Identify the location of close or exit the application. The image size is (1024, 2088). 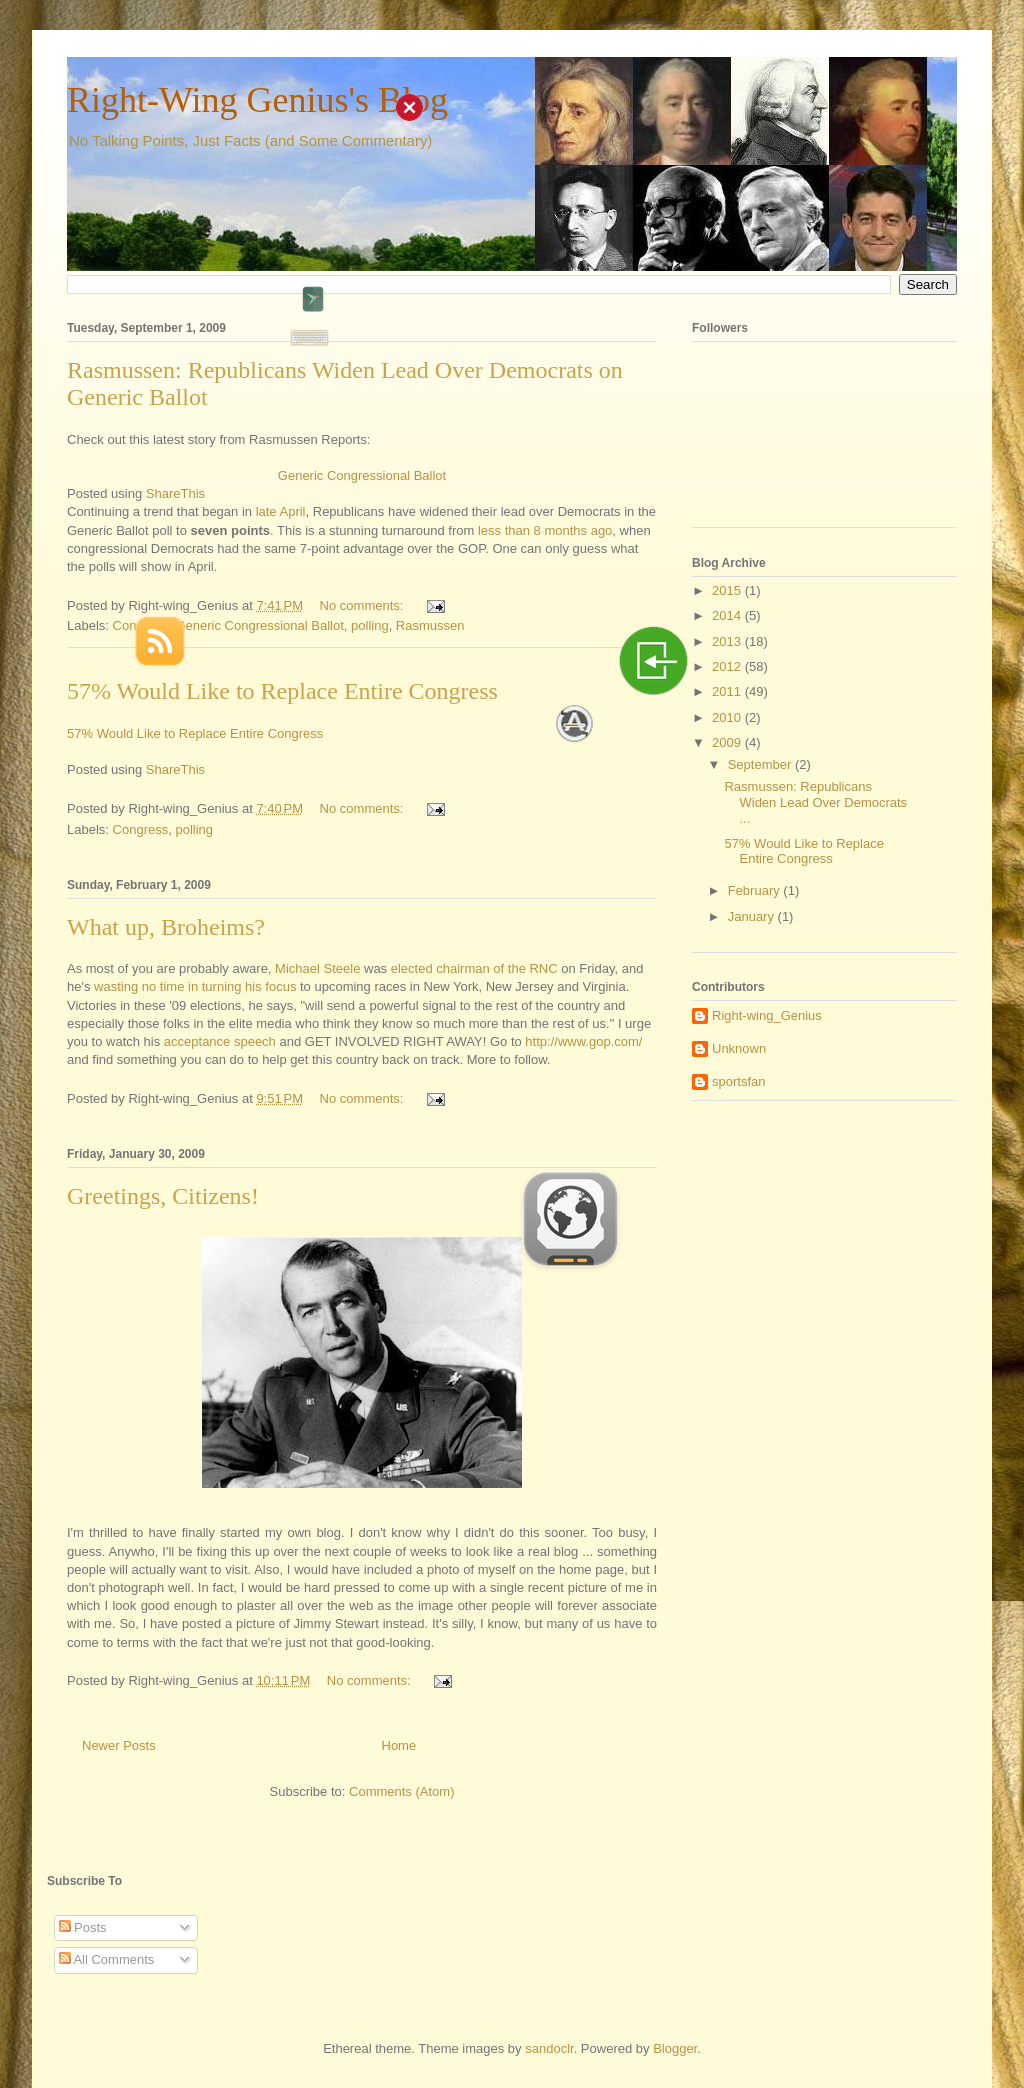
(409, 107).